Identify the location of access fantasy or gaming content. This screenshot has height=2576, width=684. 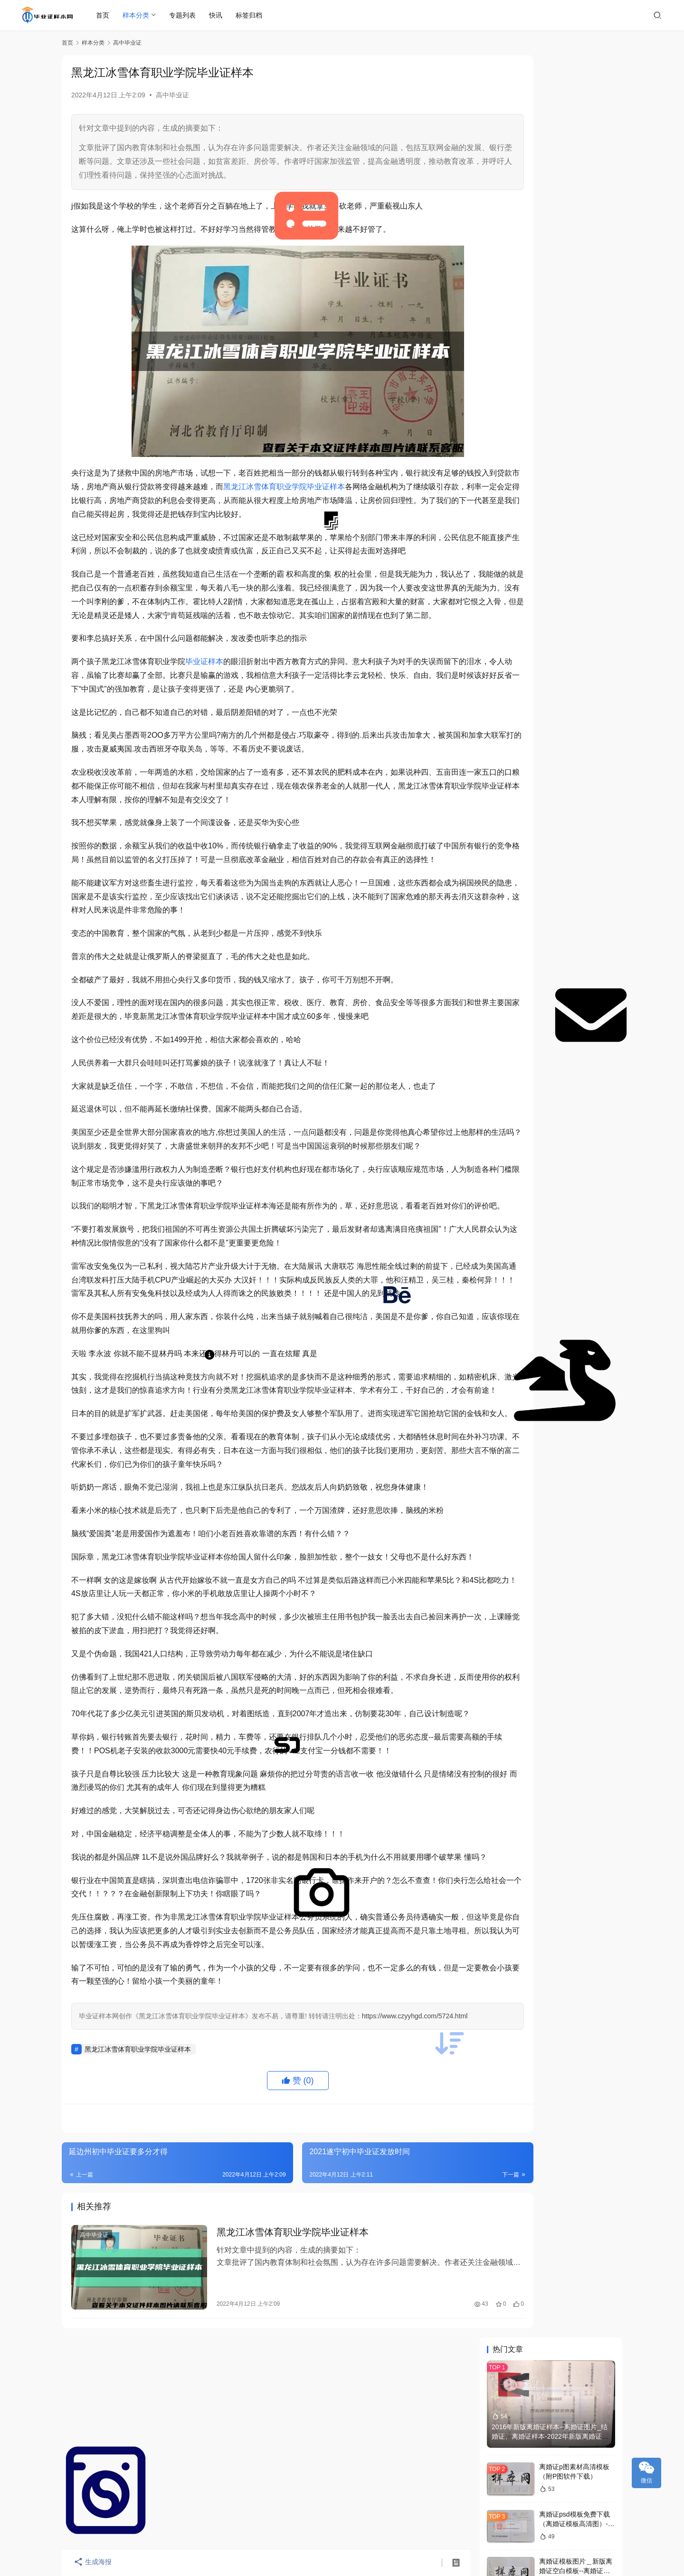
(565, 1380).